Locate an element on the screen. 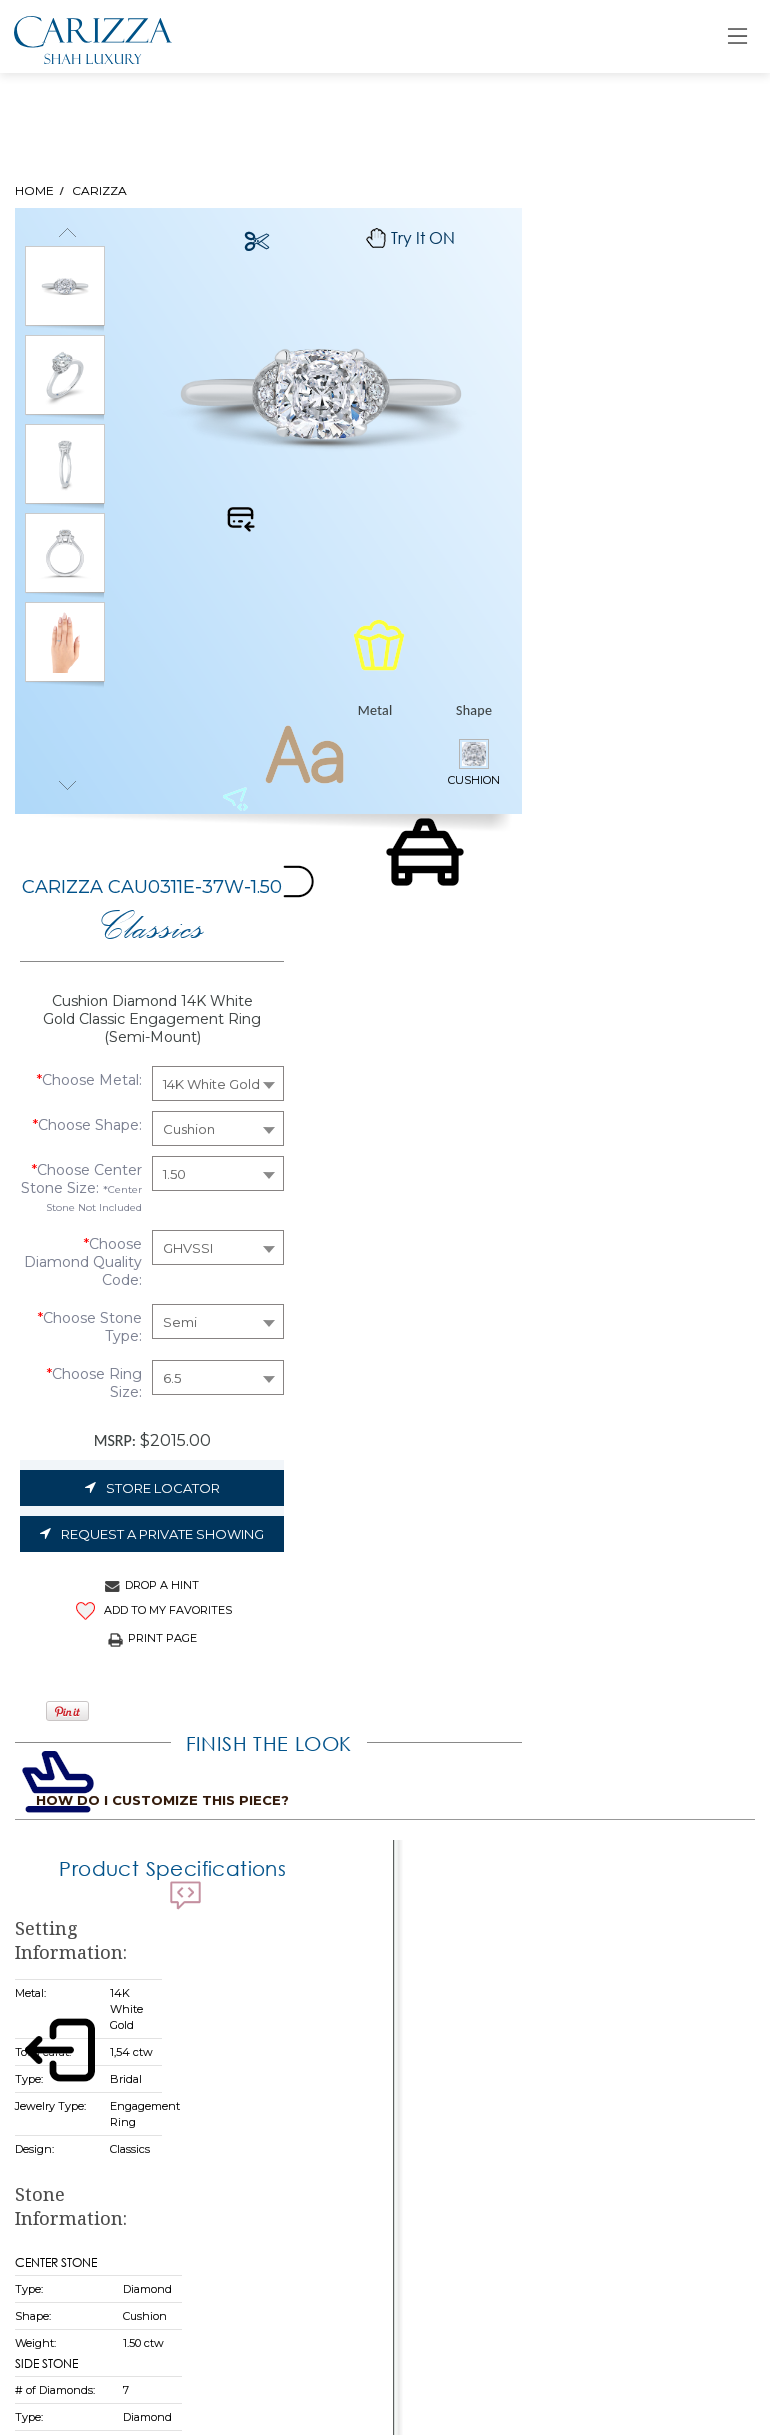 Image resolution: width=770 pixels, height=2435 pixels. access movies or entertainment section is located at coordinates (379, 647).